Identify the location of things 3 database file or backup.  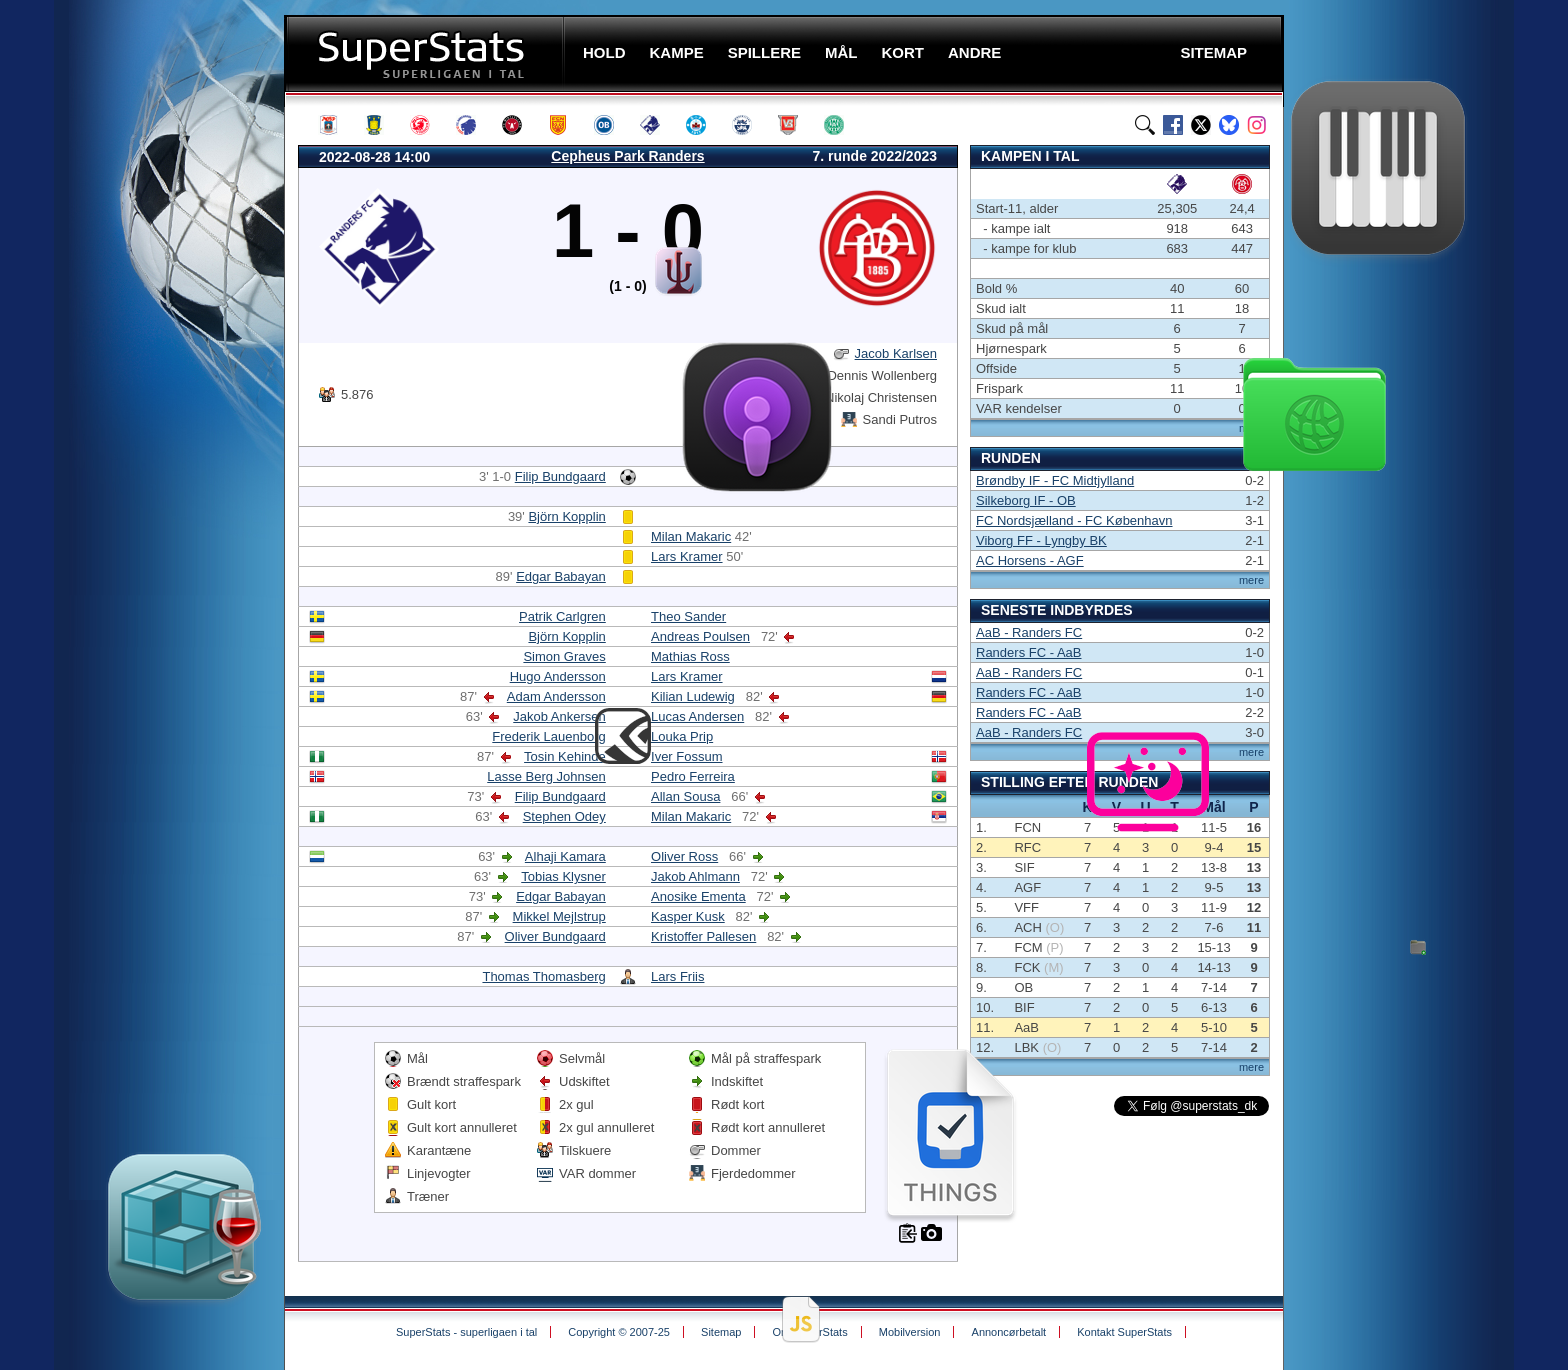
(950, 1132).